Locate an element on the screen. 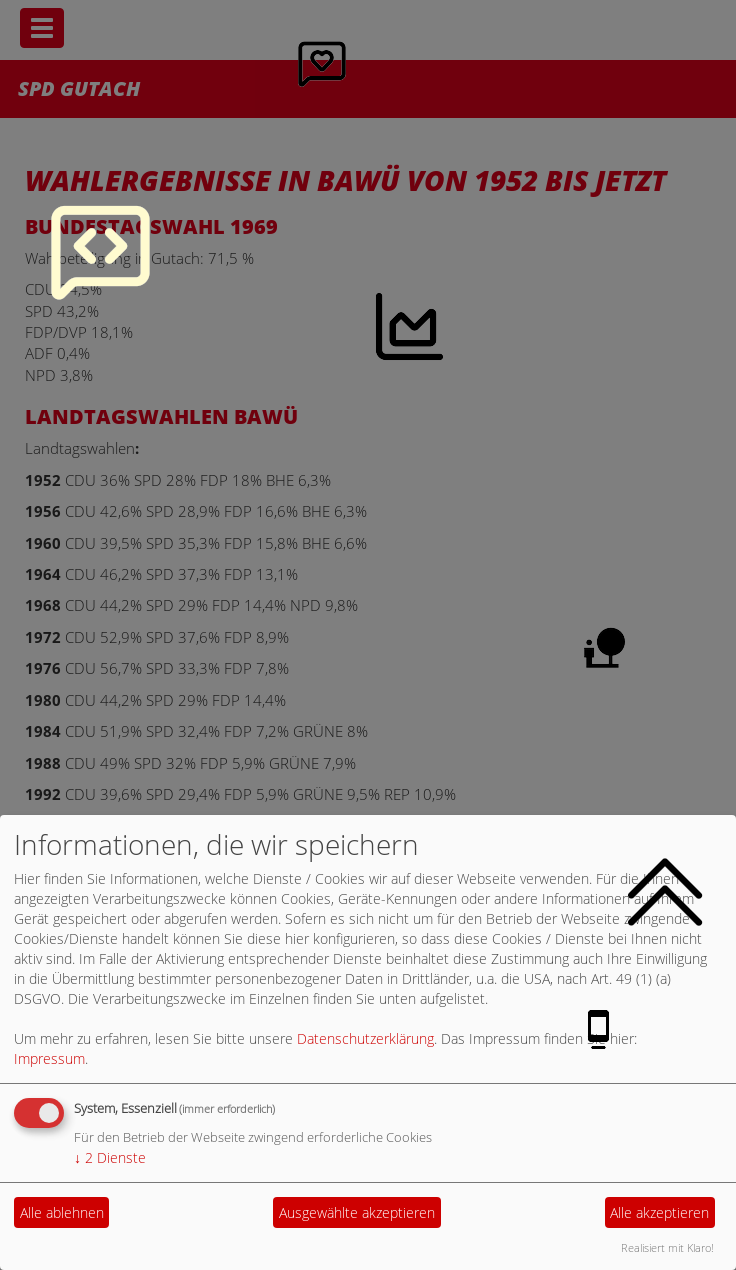  send a like or love reaction in chat is located at coordinates (322, 63).